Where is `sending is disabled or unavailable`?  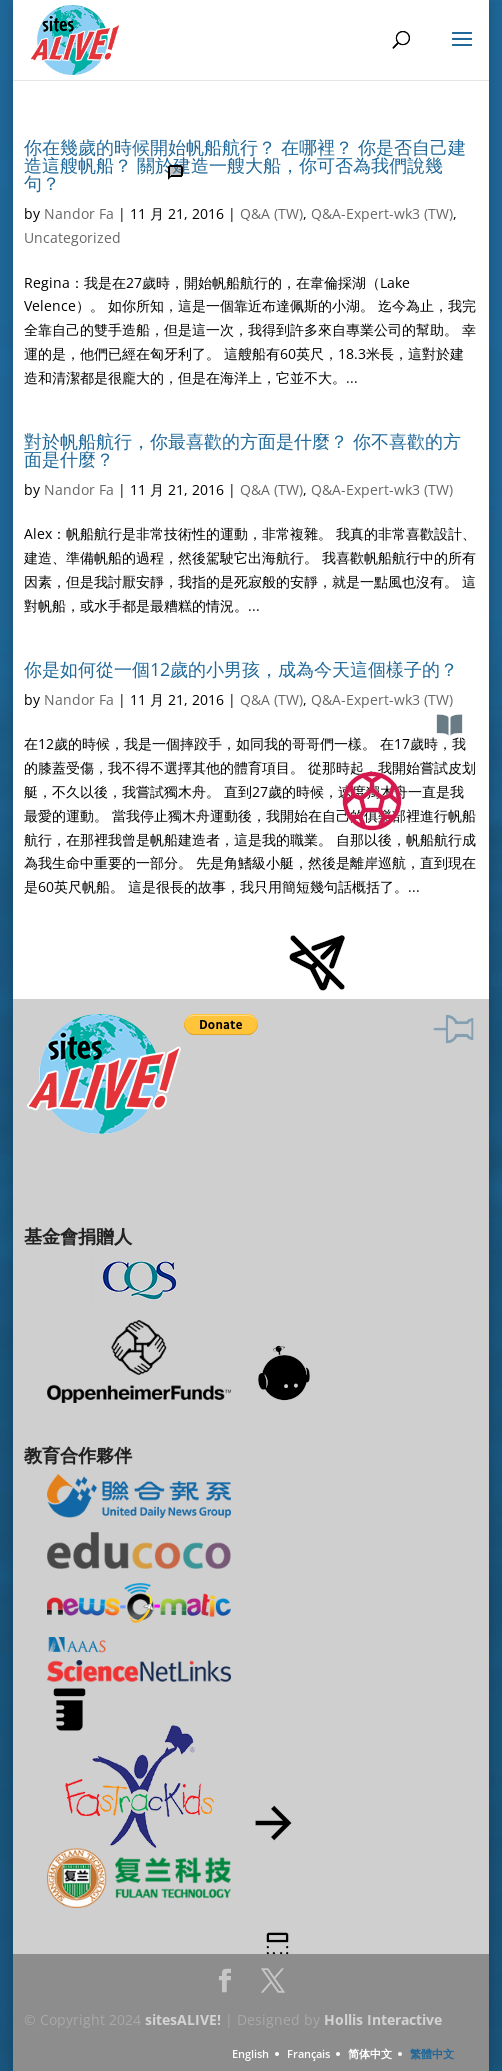 sending is disabled or unavailable is located at coordinates (317, 962).